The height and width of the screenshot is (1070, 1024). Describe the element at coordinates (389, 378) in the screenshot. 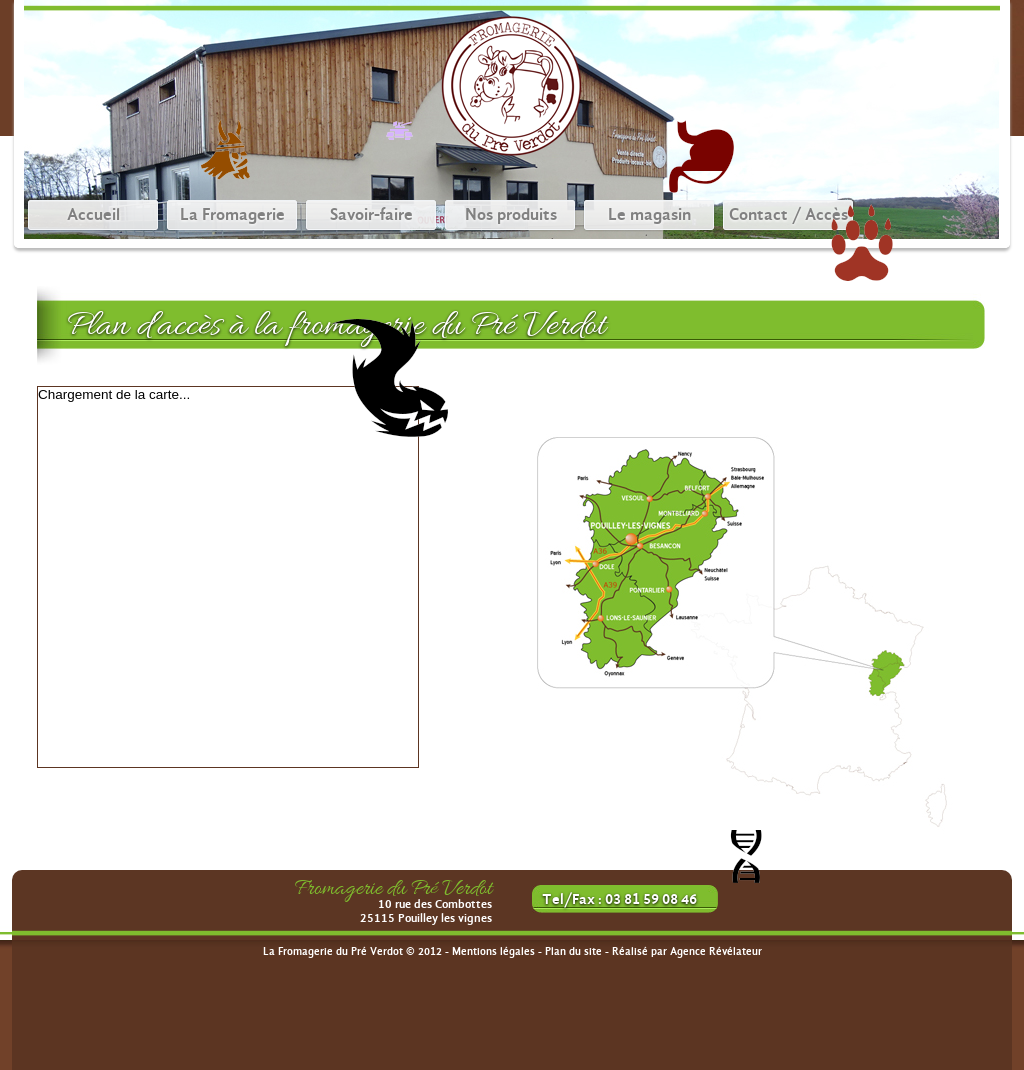

I see `friendly fire or team damage indicator` at that location.